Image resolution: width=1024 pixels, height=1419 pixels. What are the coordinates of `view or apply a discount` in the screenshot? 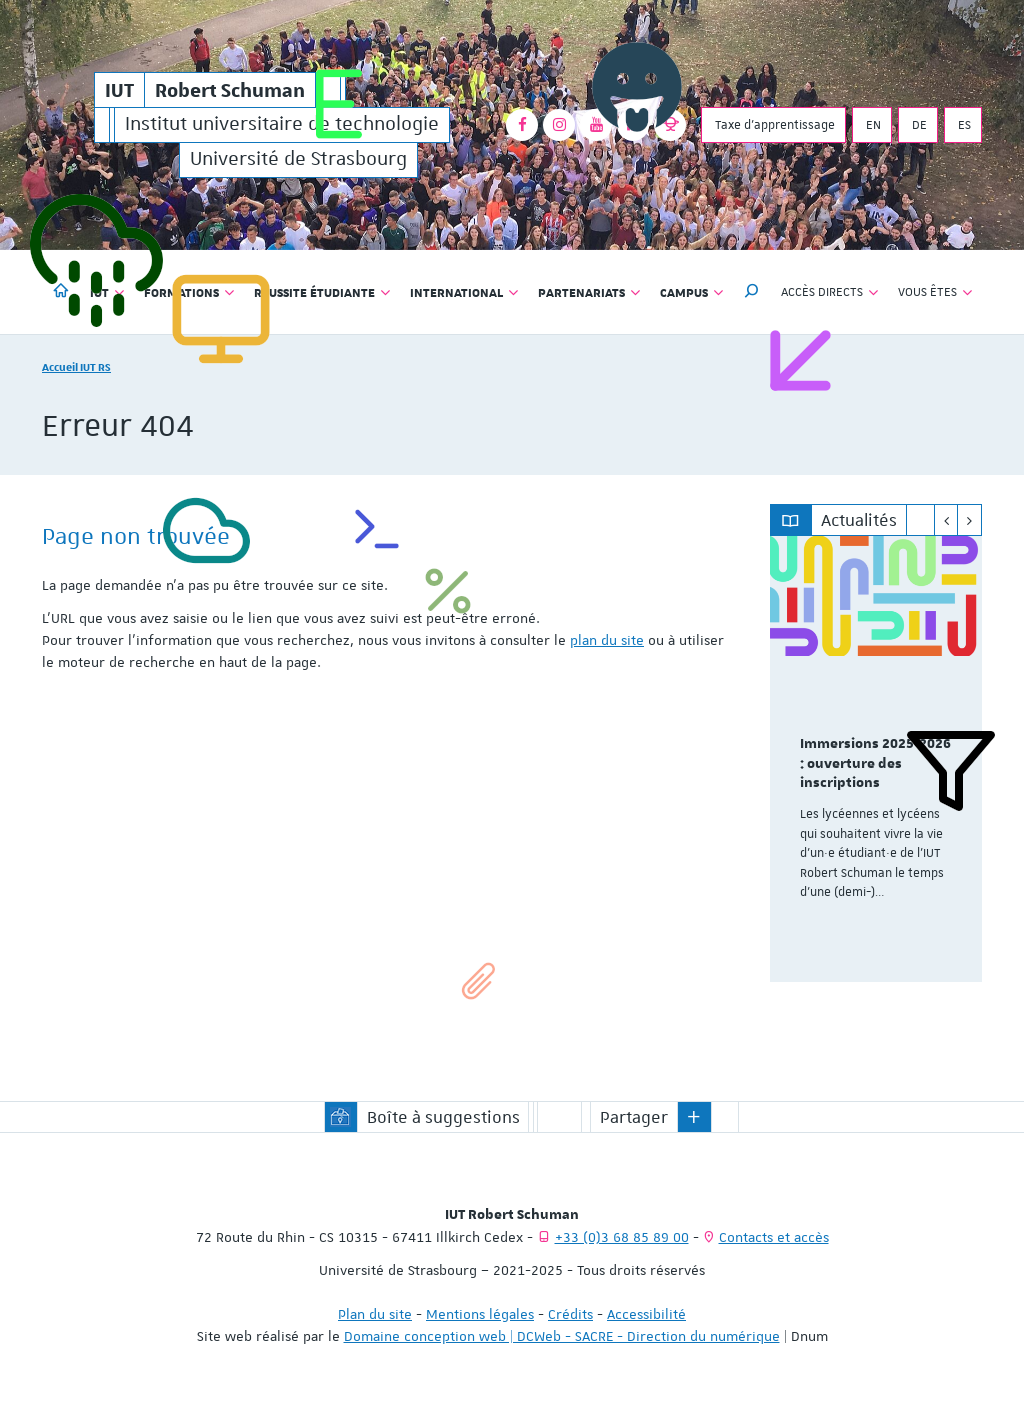 It's located at (448, 591).